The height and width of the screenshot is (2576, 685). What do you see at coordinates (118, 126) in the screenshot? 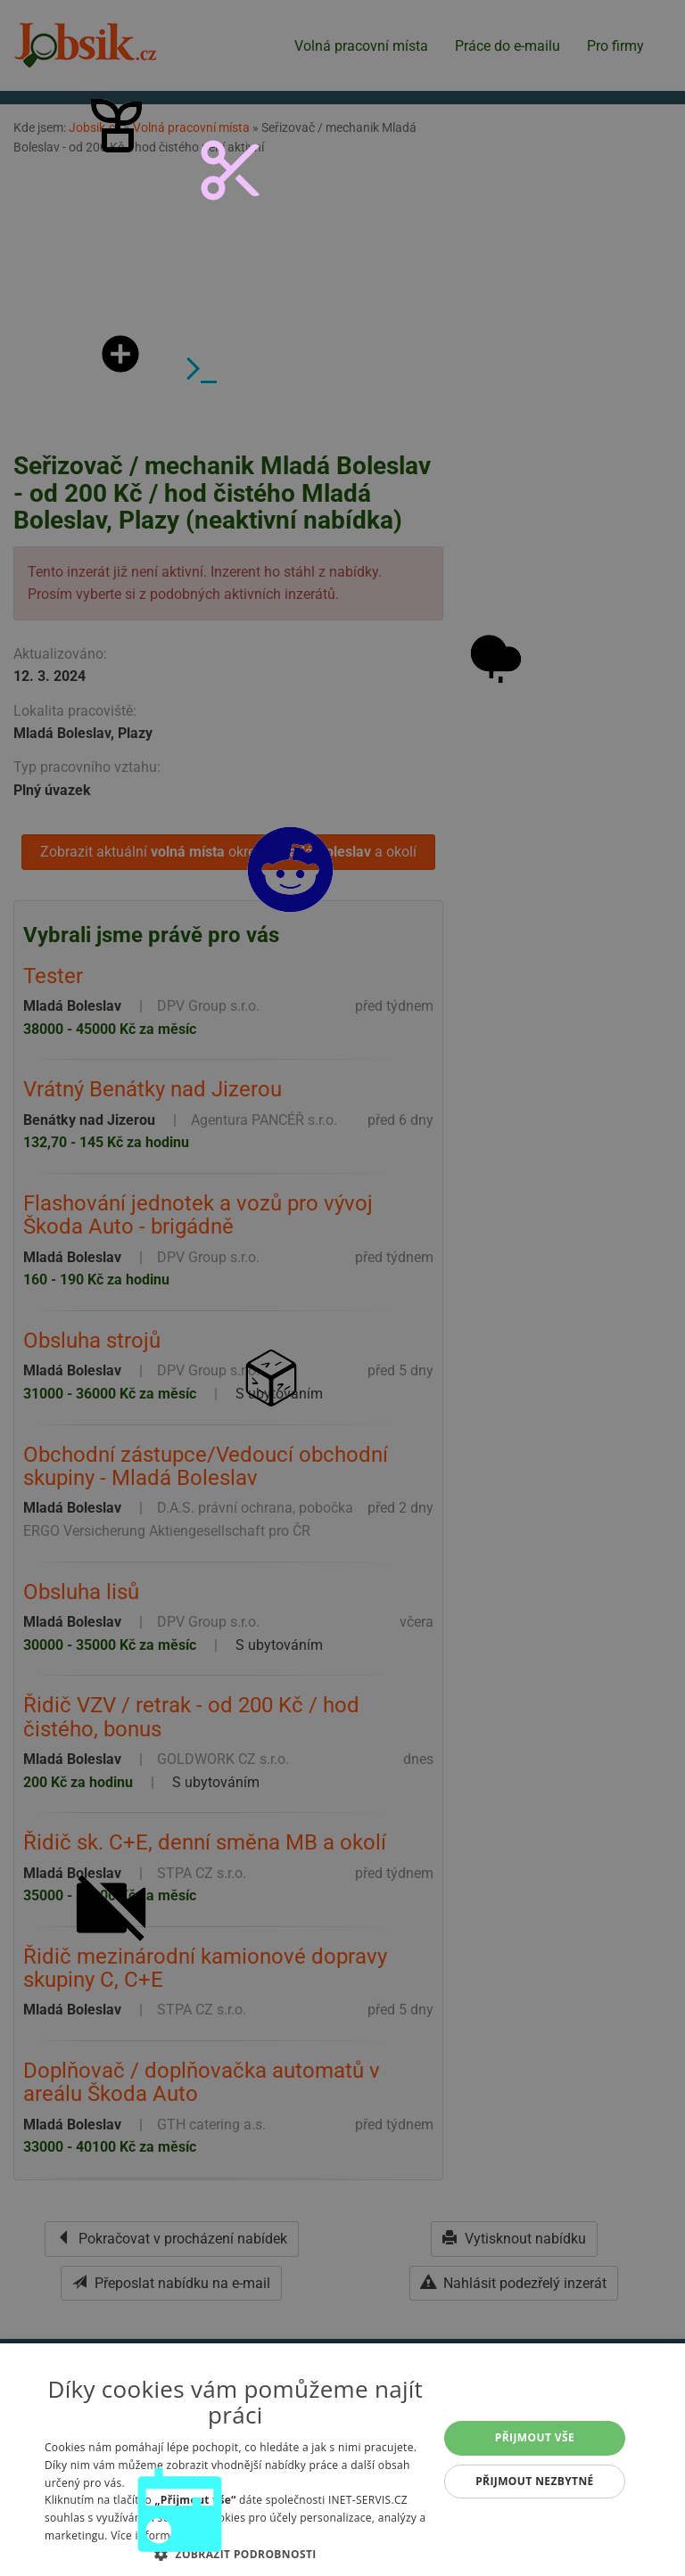
I see `access plant care or gardening features` at bounding box center [118, 126].